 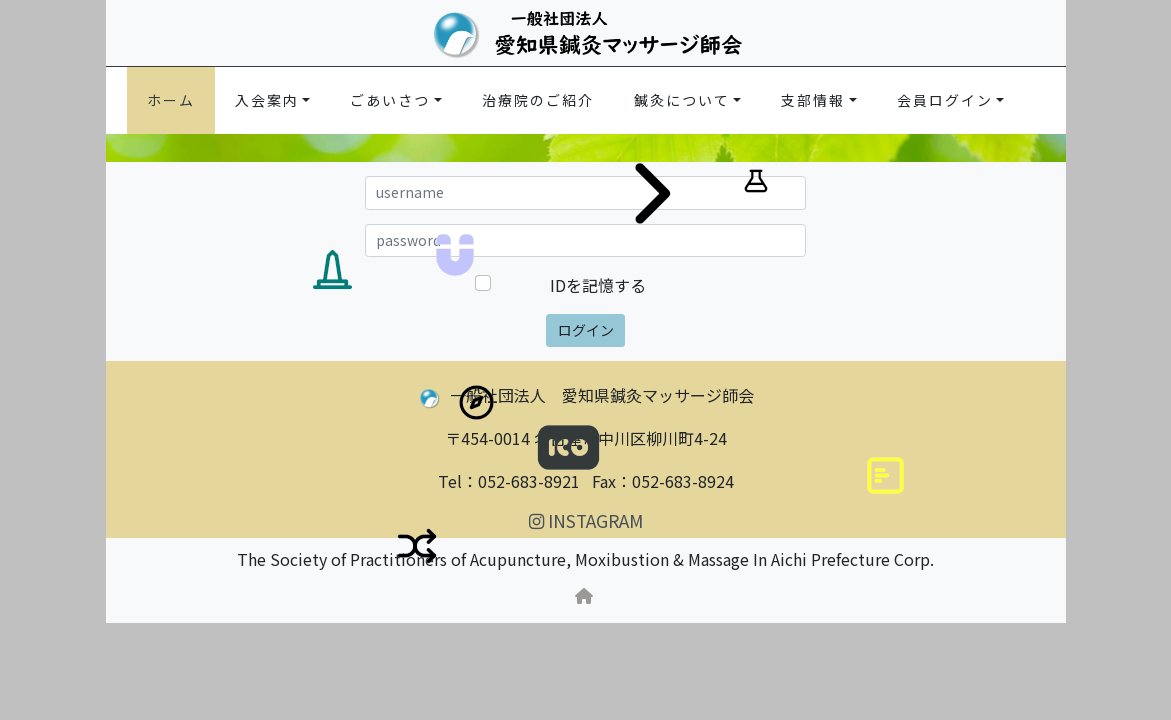 I want to click on access experimental or beta features, so click(x=756, y=181).